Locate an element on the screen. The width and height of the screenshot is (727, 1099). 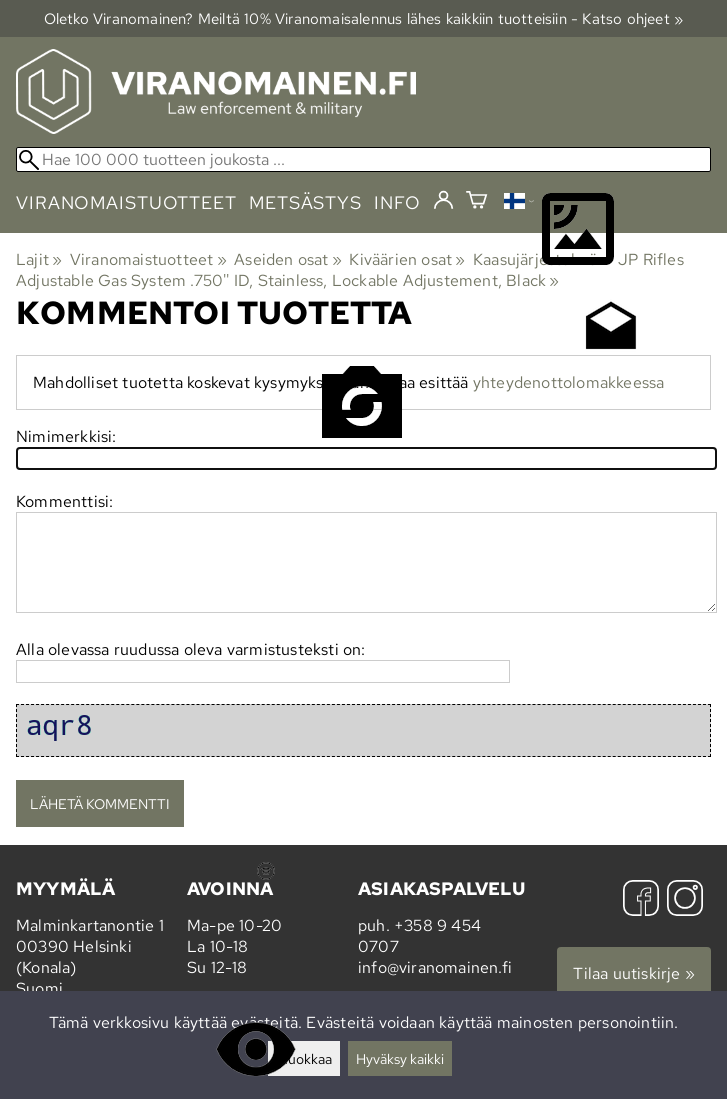
view drafts folder is located at coordinates (611, 329).